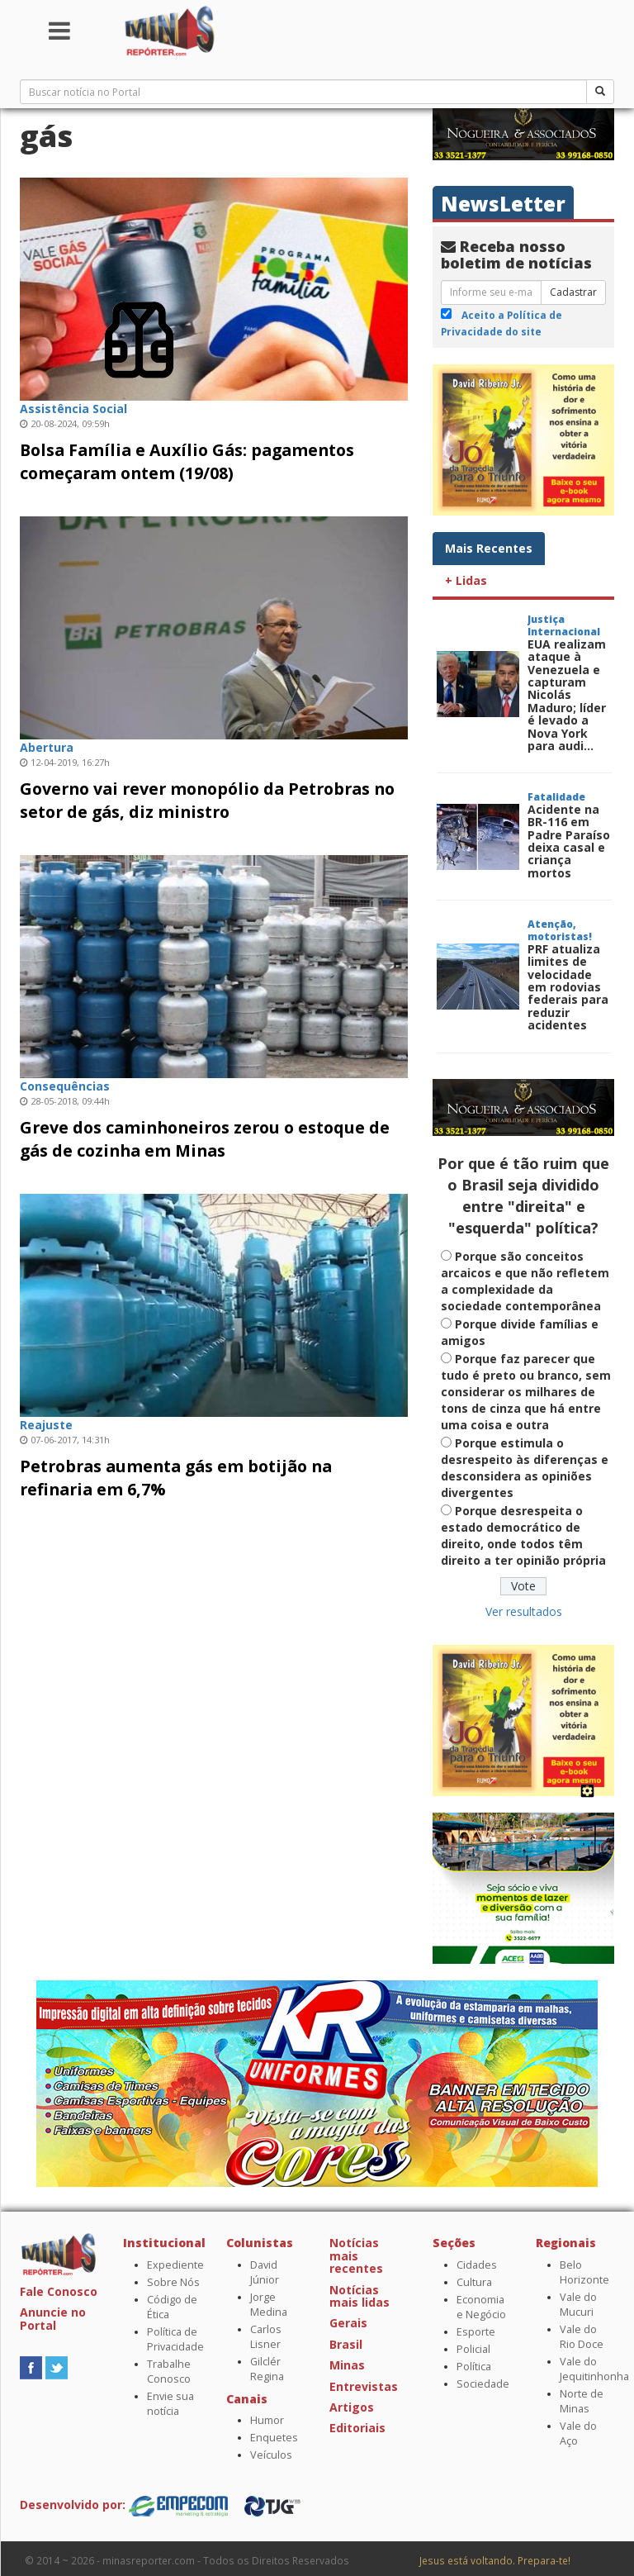 The image size is (634, 2576). Describe the element at coordinates (587, 1790) in the screenshot. I see `access application settings` at that location.